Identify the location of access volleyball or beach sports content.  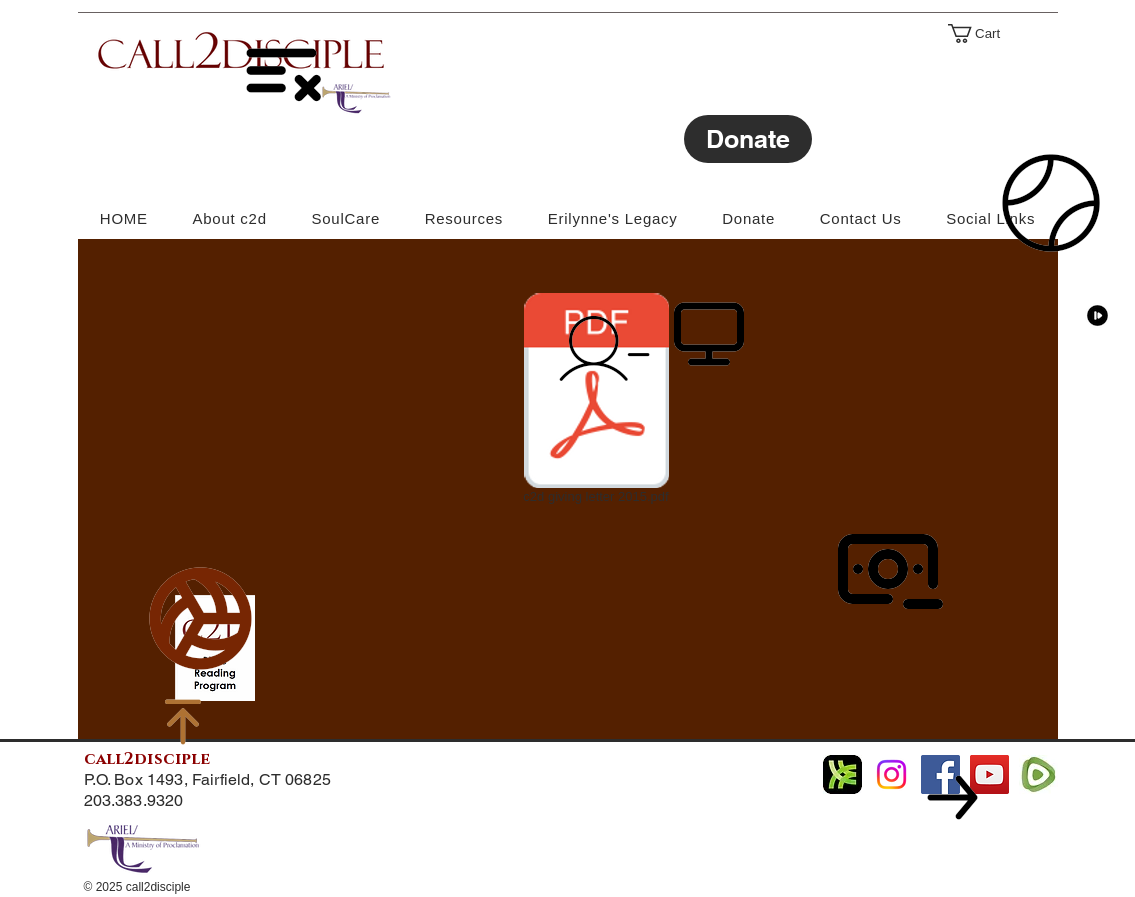
(200, 618).